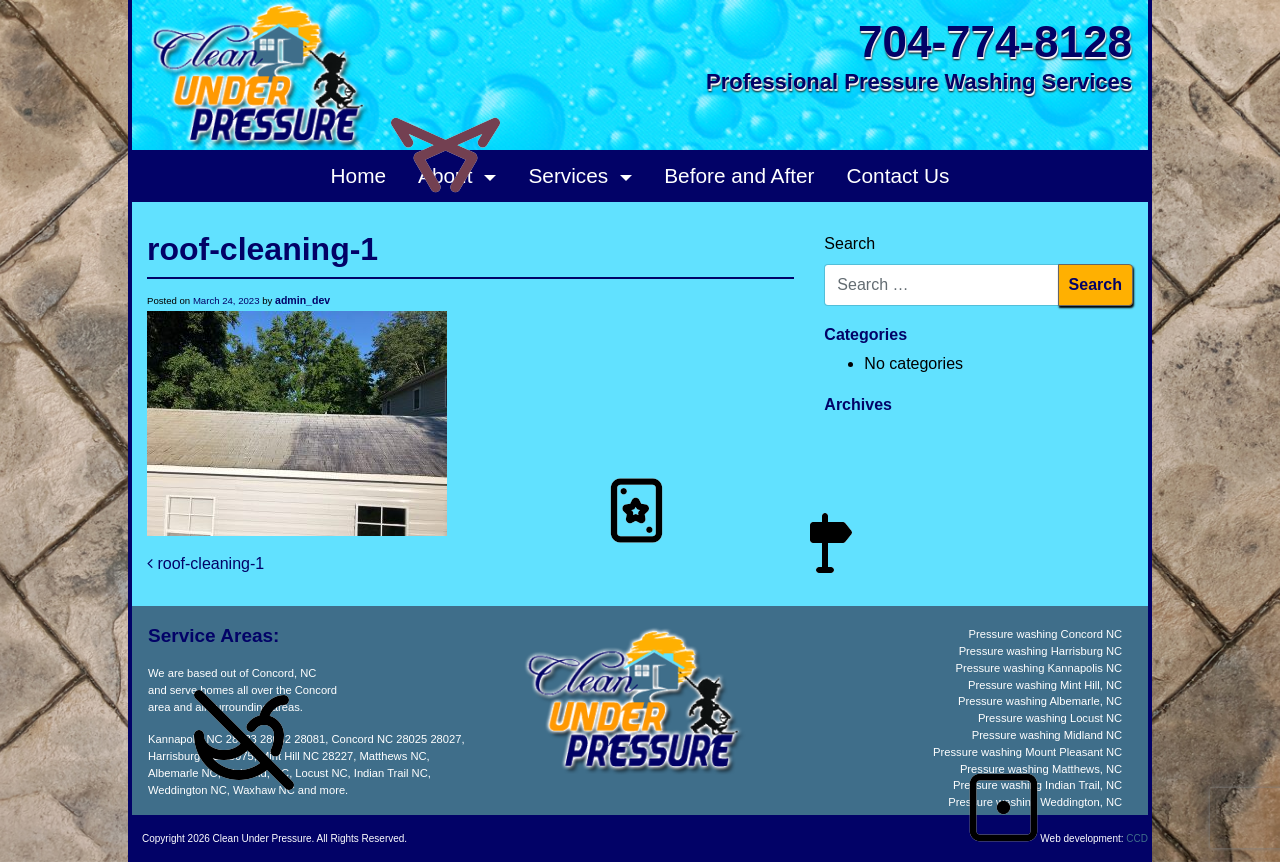  Describe the element at coordinates (244, 740) in the screenshot. I see `disable spicy food filter` at that location.